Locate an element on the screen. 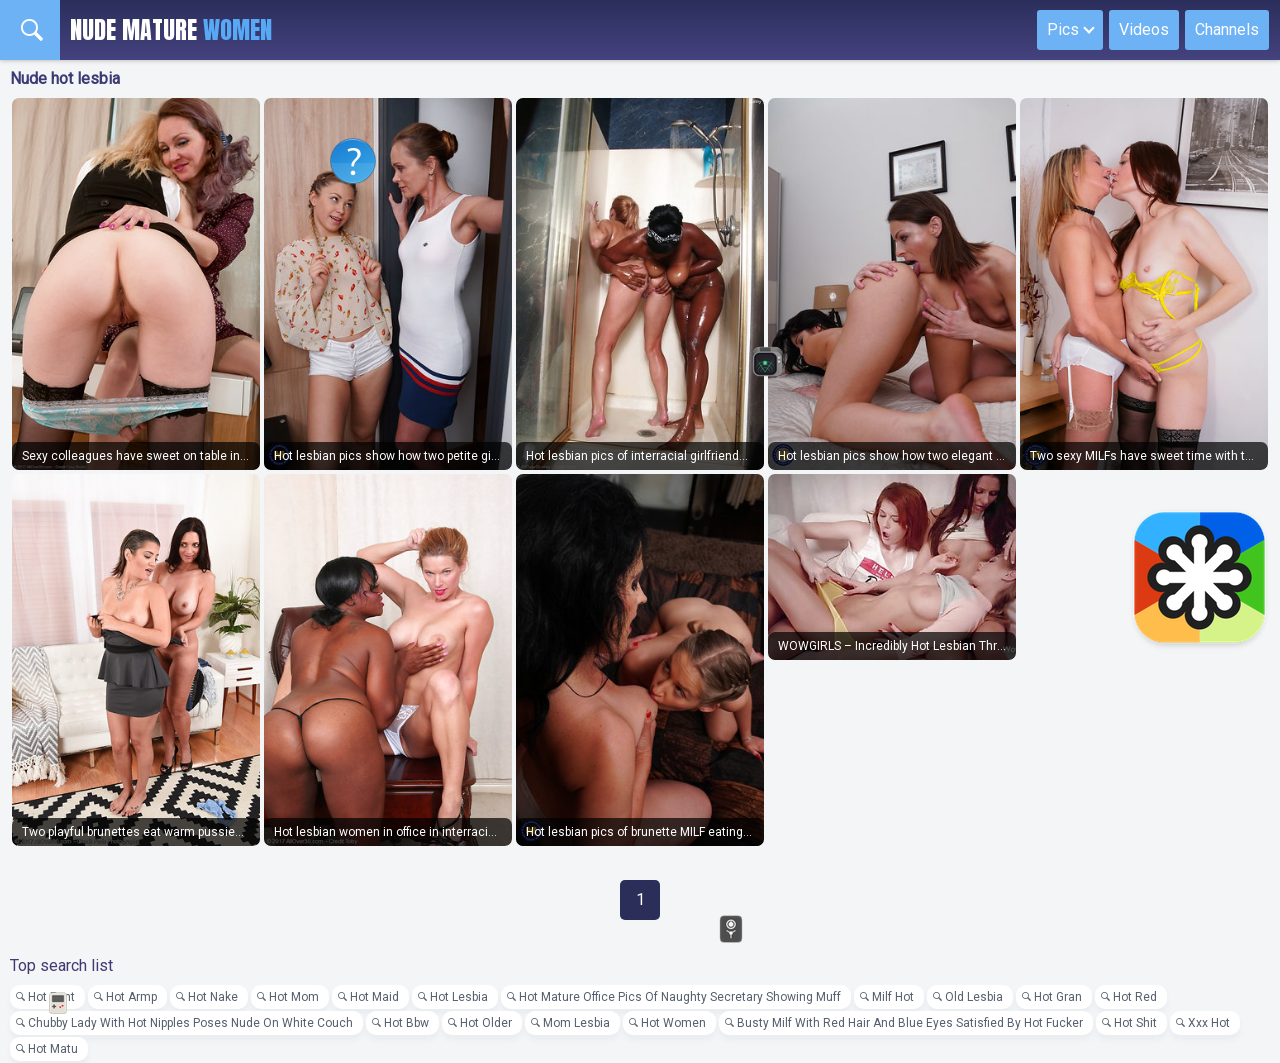  access help documentation or support is located at coordinates (353, 161).